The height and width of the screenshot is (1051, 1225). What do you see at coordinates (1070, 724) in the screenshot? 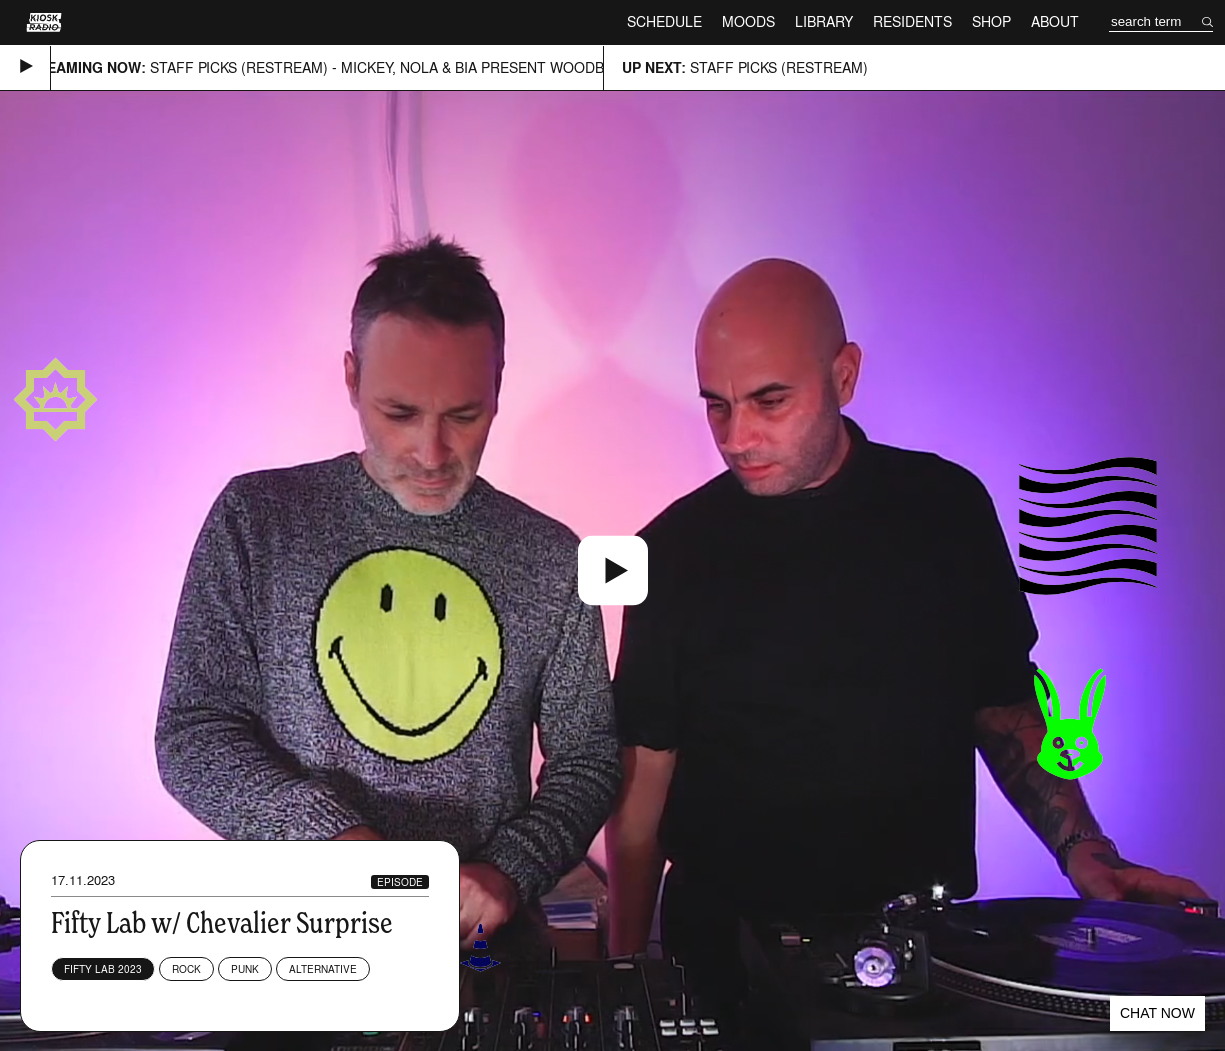
I see `indicates rabbit or bunny-related content` at bounding box center [1070, 724].